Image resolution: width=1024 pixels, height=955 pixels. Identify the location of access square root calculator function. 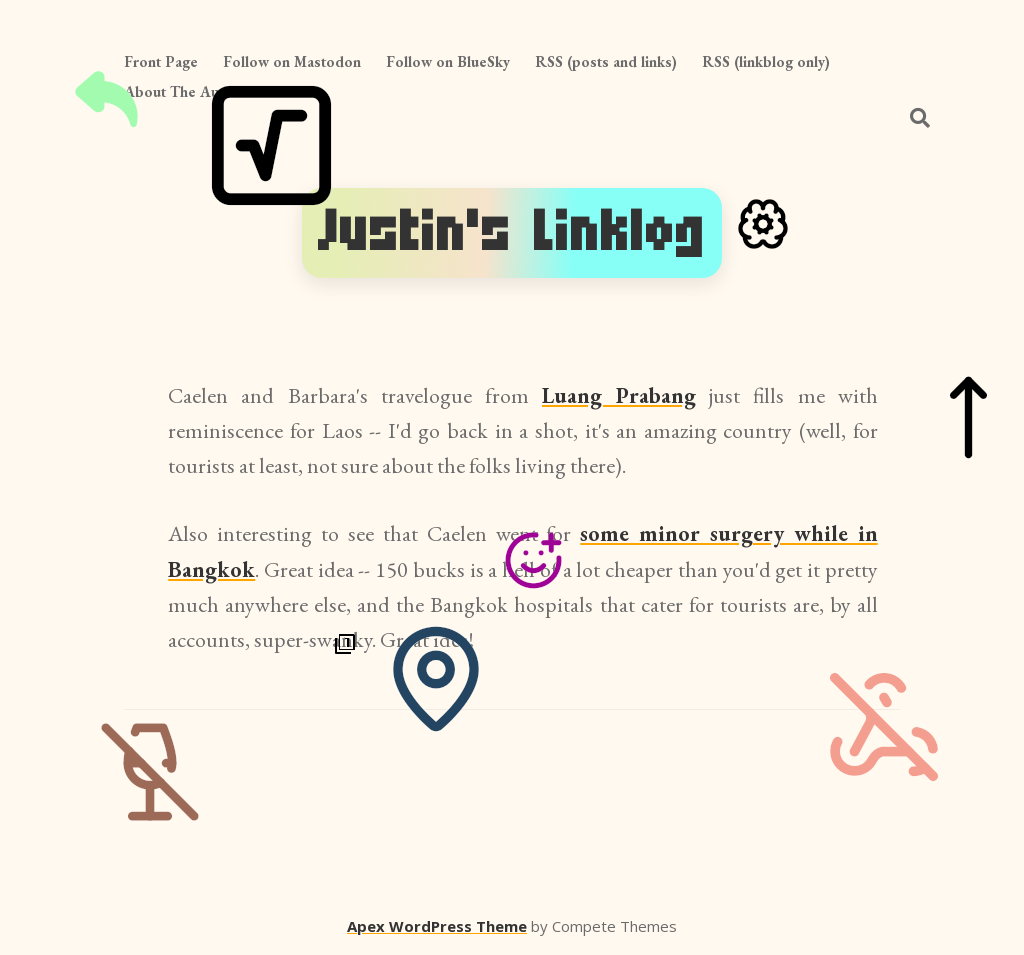
(271, 145).